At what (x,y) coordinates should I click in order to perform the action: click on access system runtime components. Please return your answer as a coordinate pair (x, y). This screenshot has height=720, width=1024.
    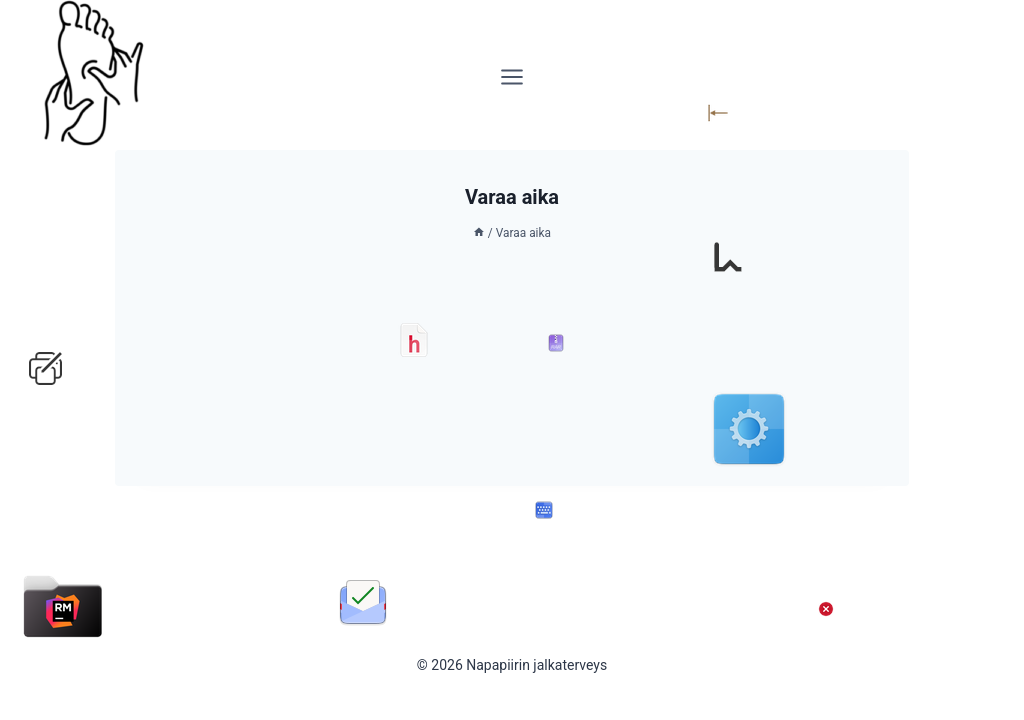
    Looking at the image, I should click on (749, 429).